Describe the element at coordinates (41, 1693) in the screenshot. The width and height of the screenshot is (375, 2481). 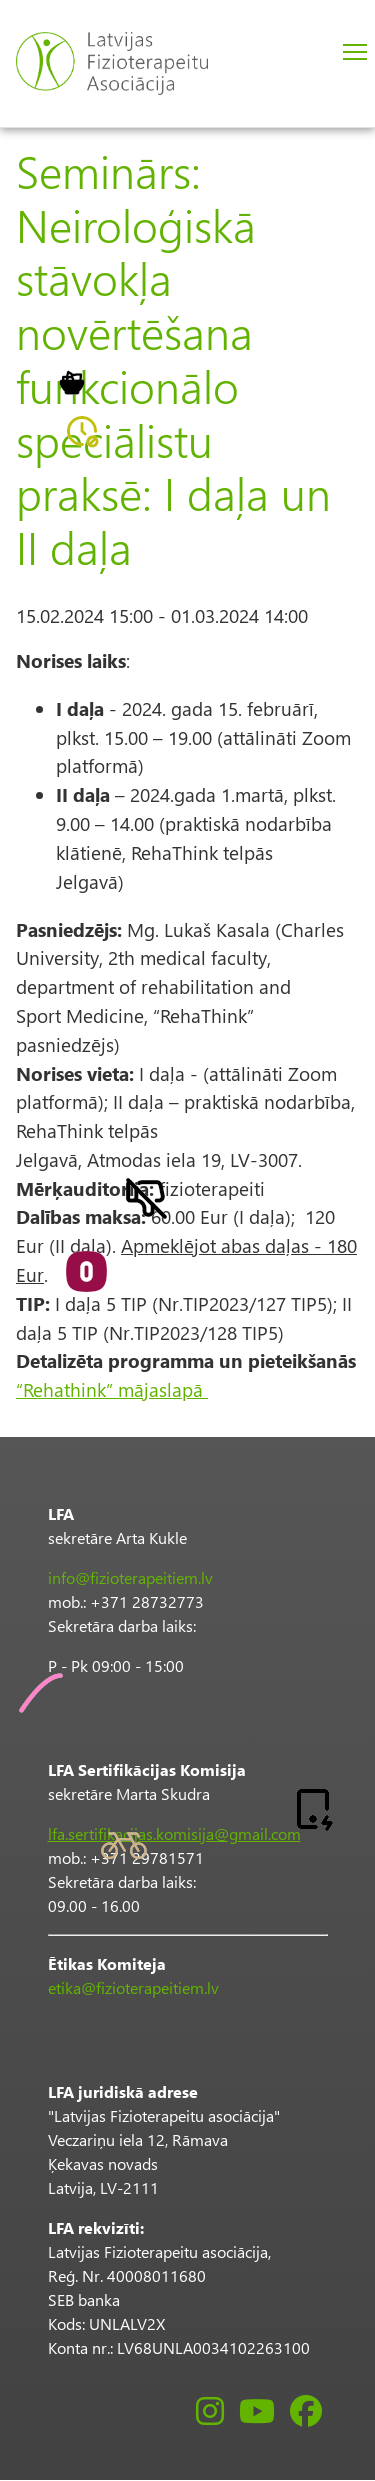
I see `apply ease-out animation timing` at that location.